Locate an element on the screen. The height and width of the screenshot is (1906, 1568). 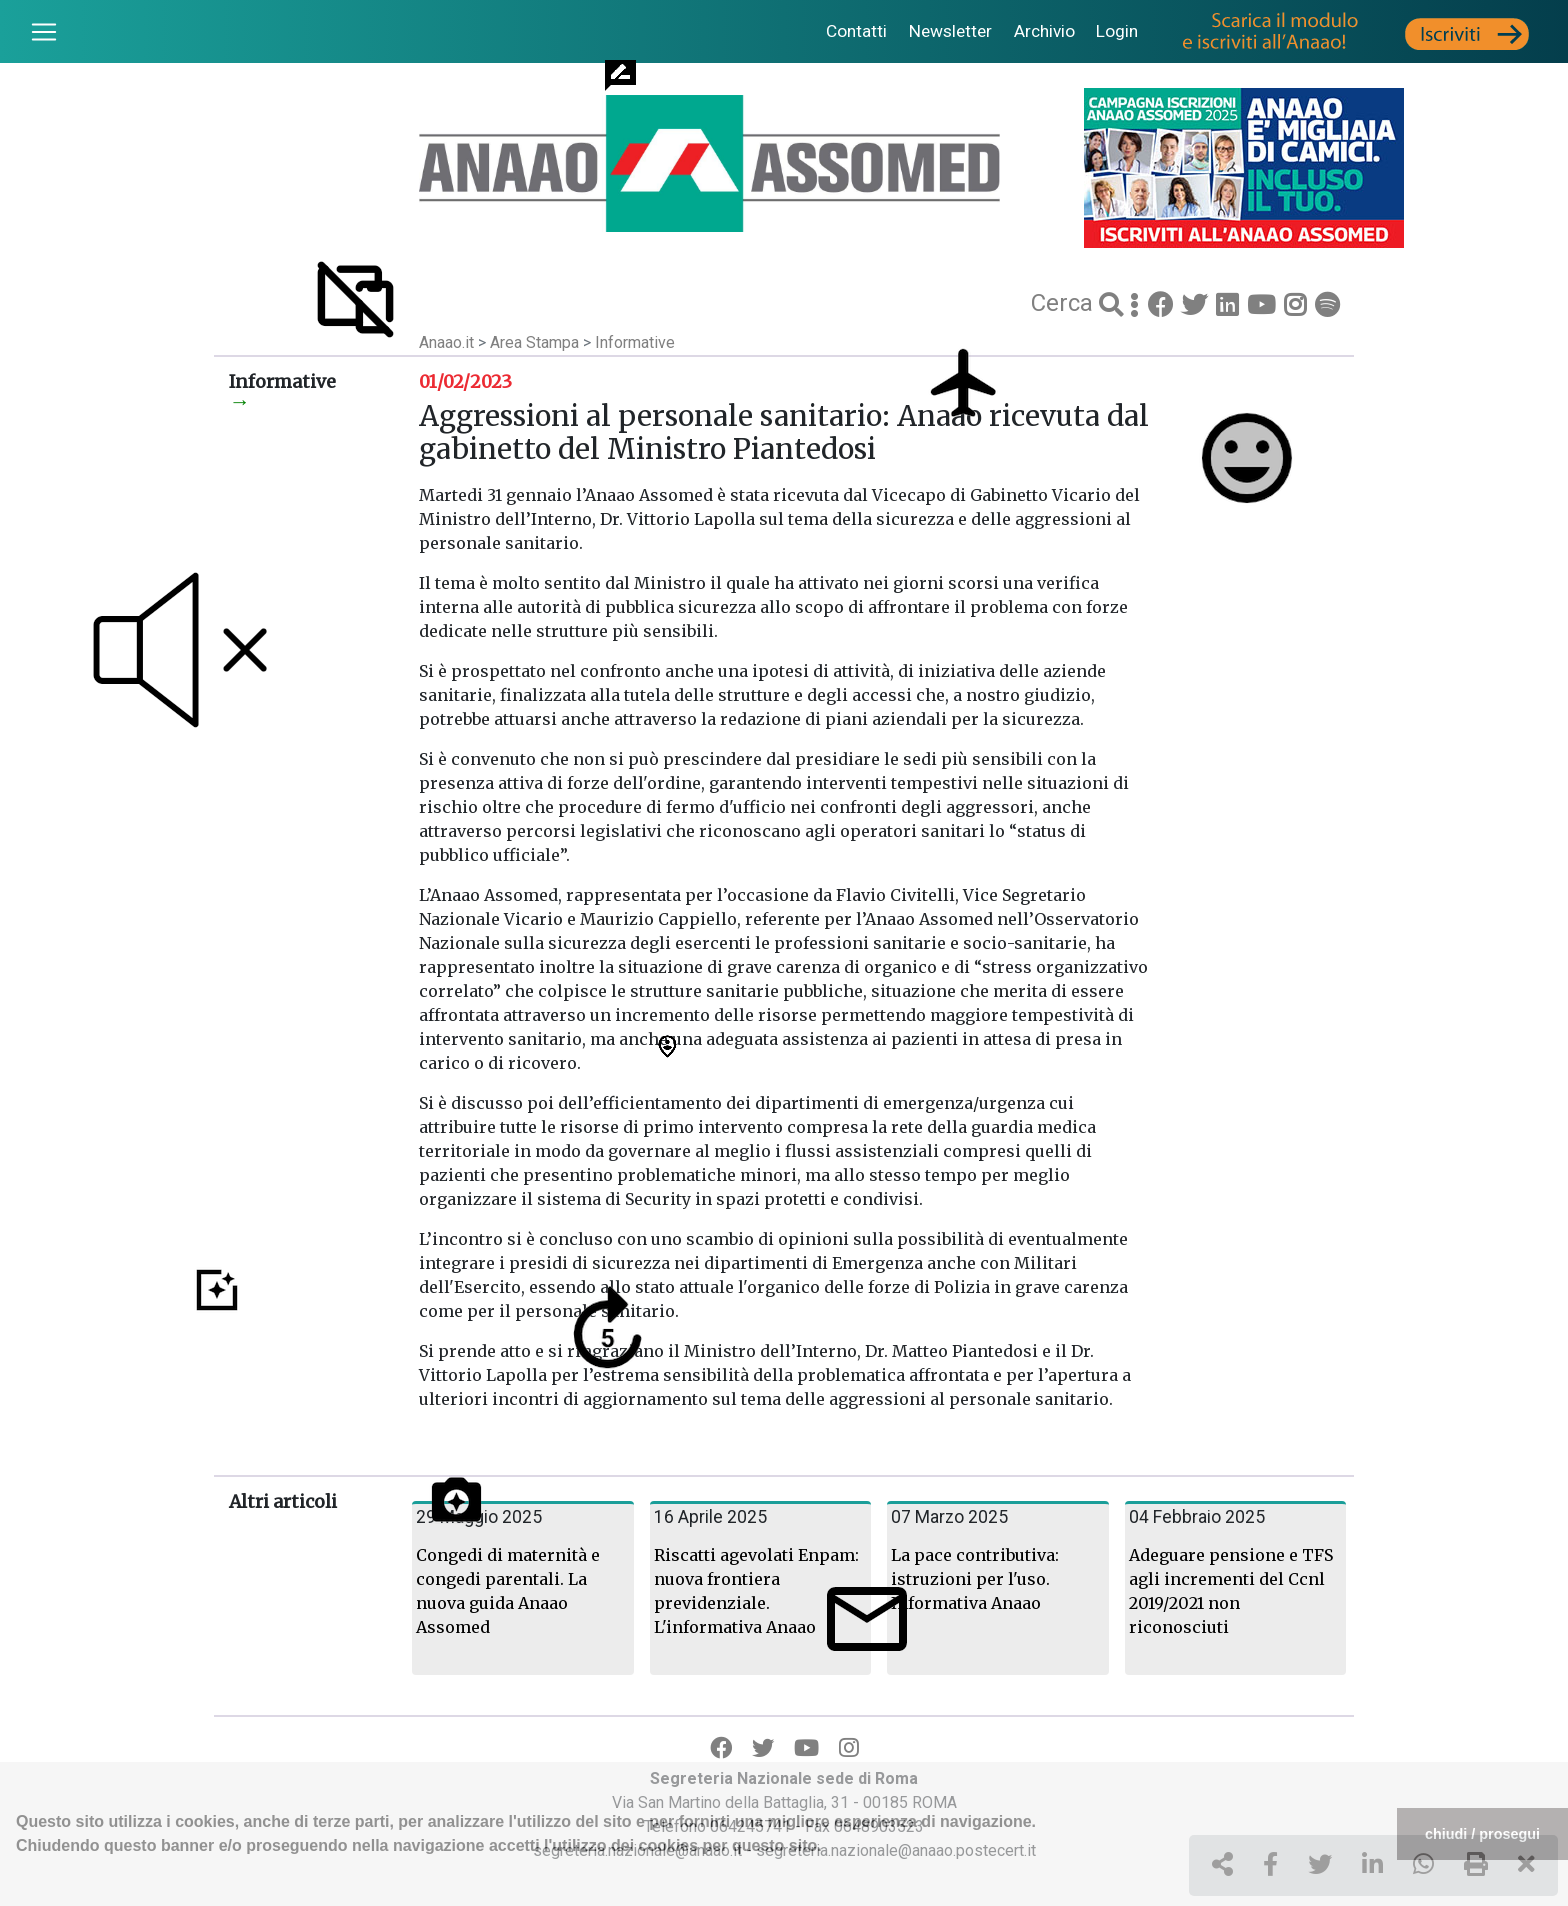
insert an emoji or emoticon is located at coordinates (1247, 458).